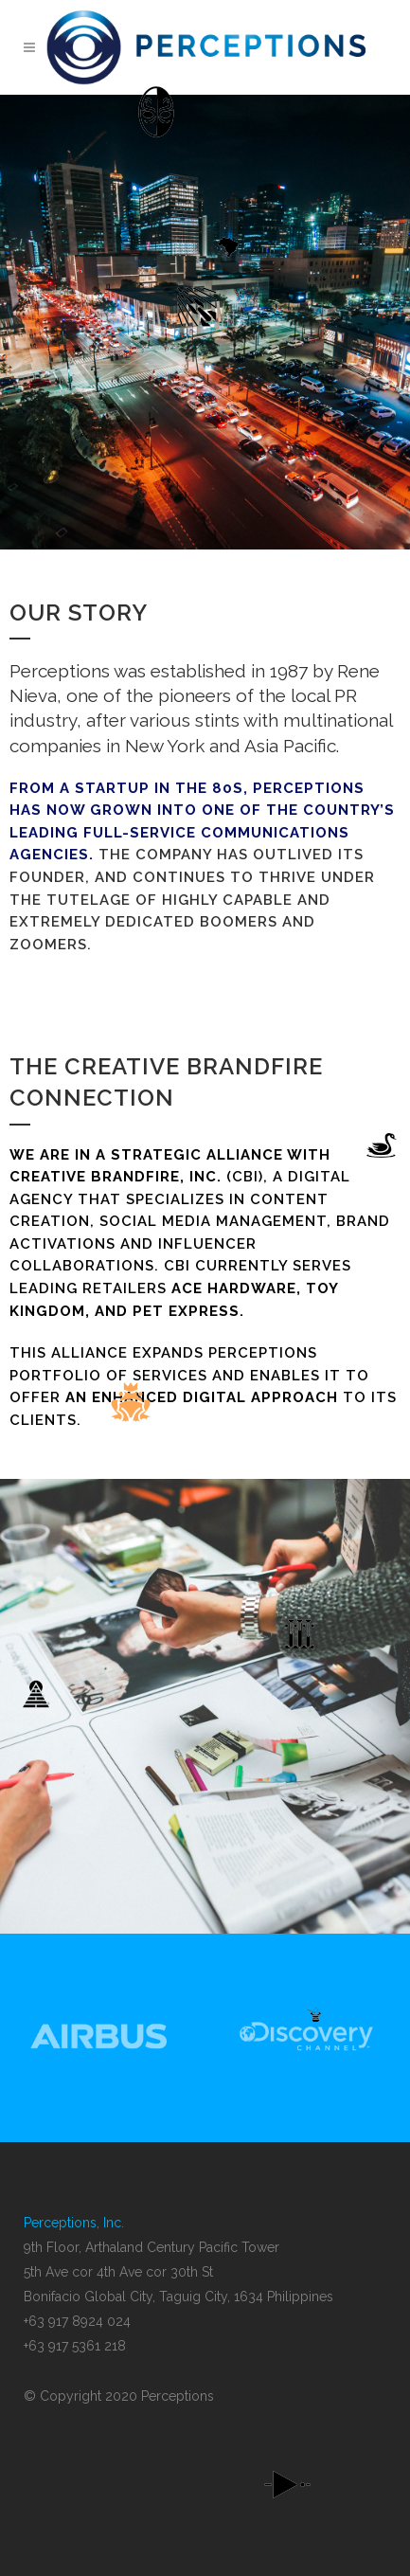 The height and width of the screenshot is (2576, 410). Describe the element at coordinates (156, 112) in the screenshot. I see `select a mask or disguise item in gameplay` at that location.